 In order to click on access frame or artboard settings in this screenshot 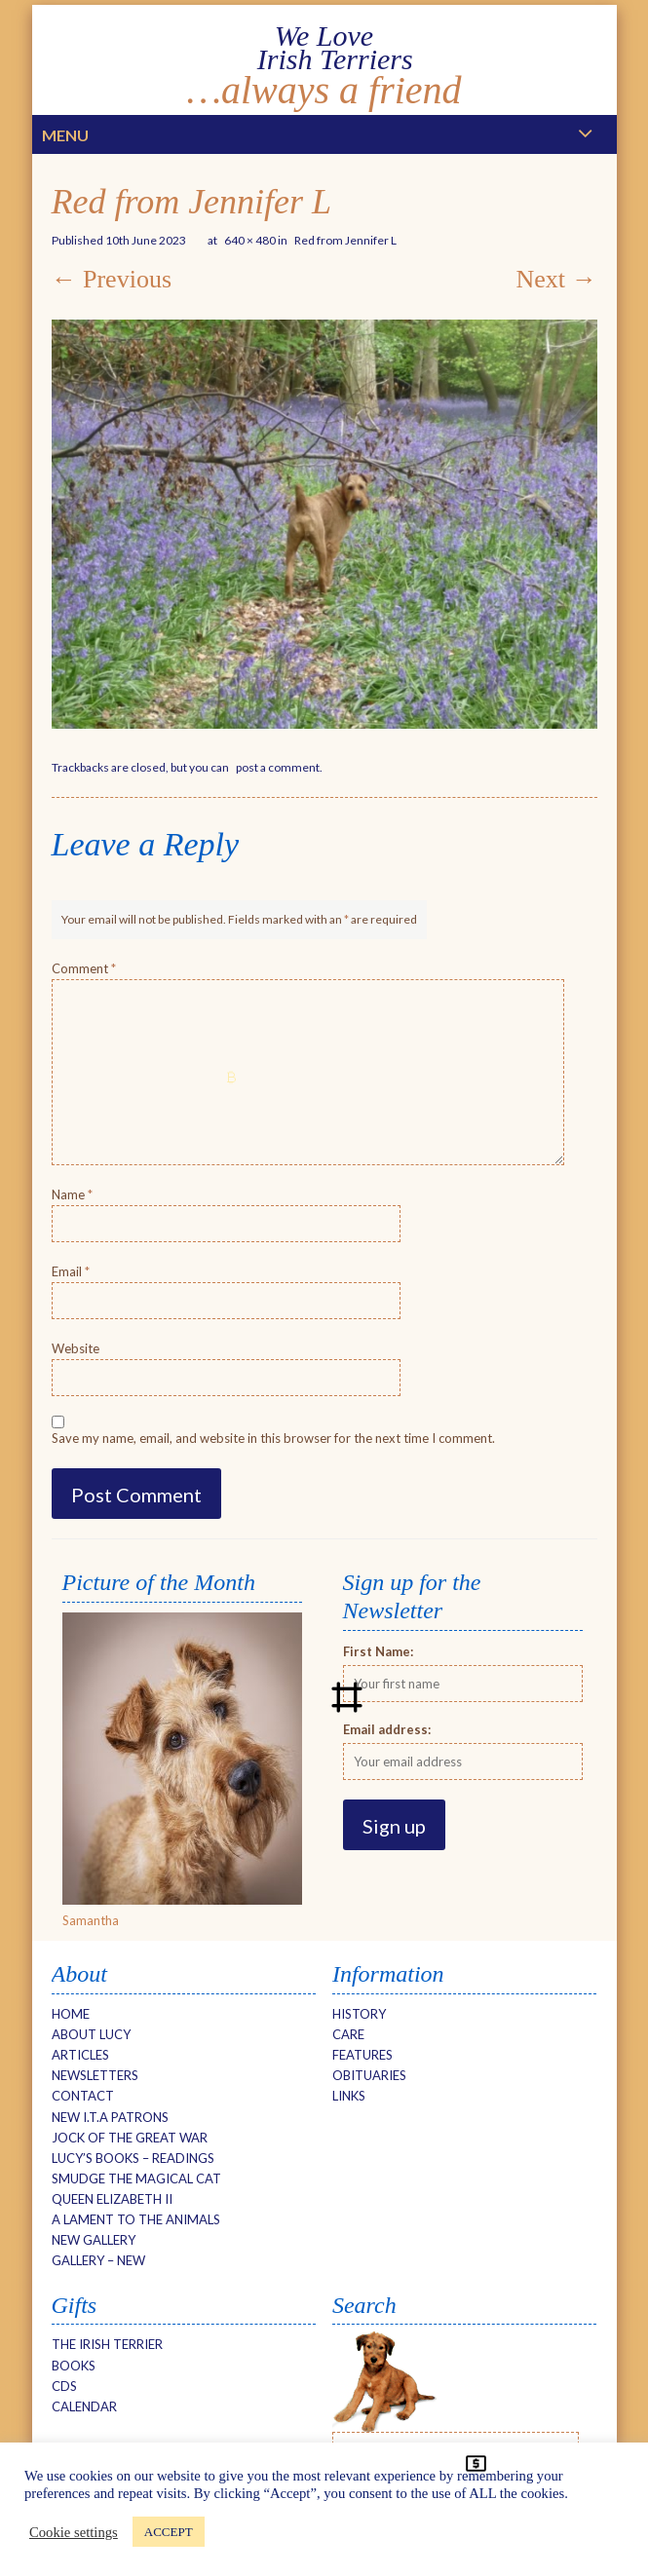, I will do `click(347, 1697)`.